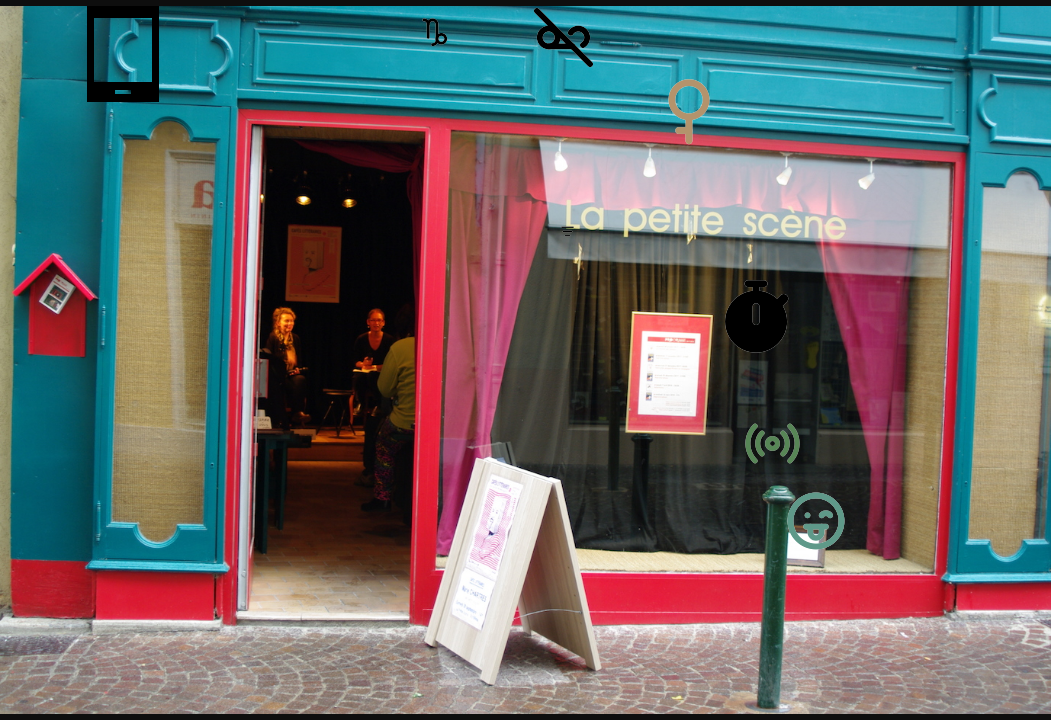 This screenshot has width=1051, height=720. Describe the element at coordinates (689, 110) in the screenshot. I see `indicates demigirl gender identity` at that location.